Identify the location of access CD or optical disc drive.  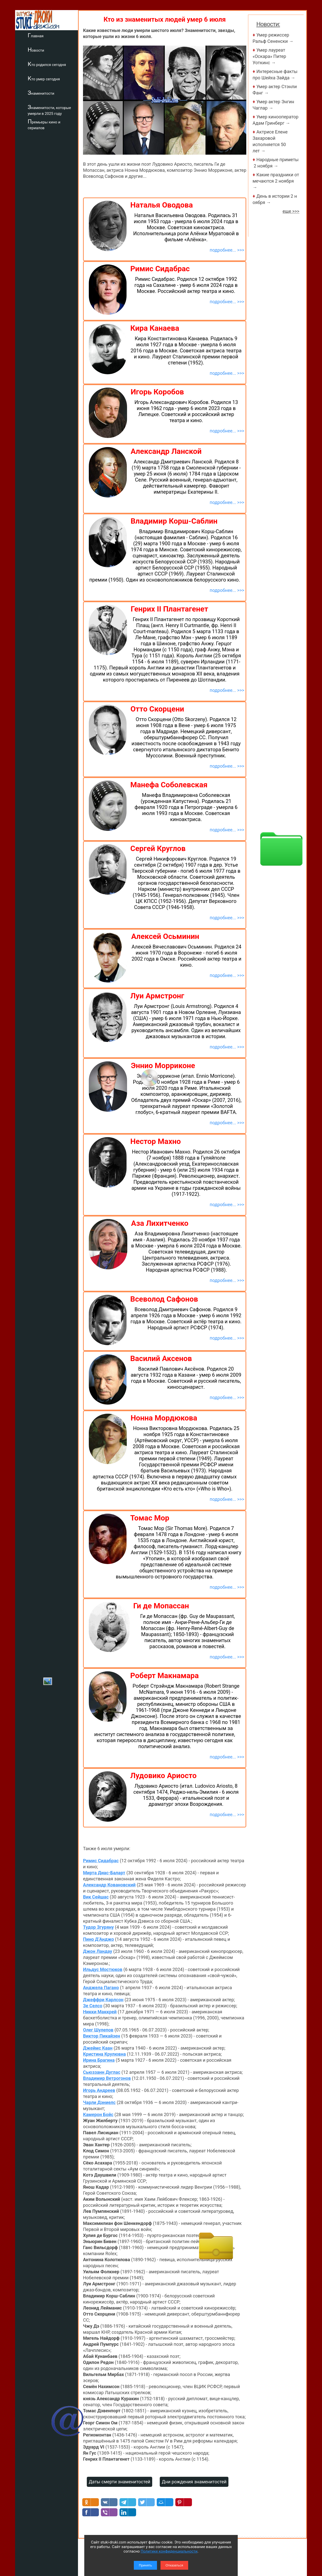
(149, 1078).